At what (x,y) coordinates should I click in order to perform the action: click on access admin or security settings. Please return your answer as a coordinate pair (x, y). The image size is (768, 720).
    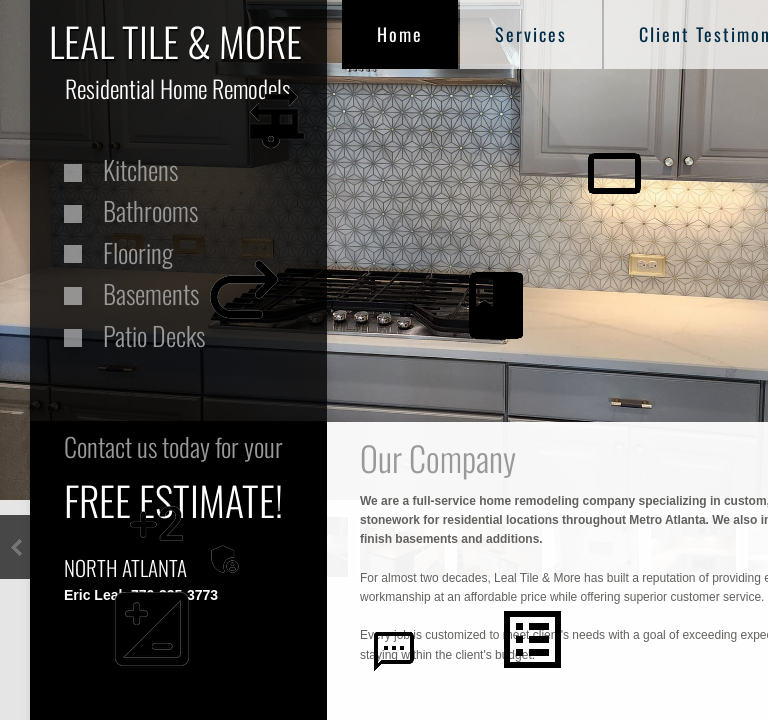
    Looking at the image, I should click on (225, 559).